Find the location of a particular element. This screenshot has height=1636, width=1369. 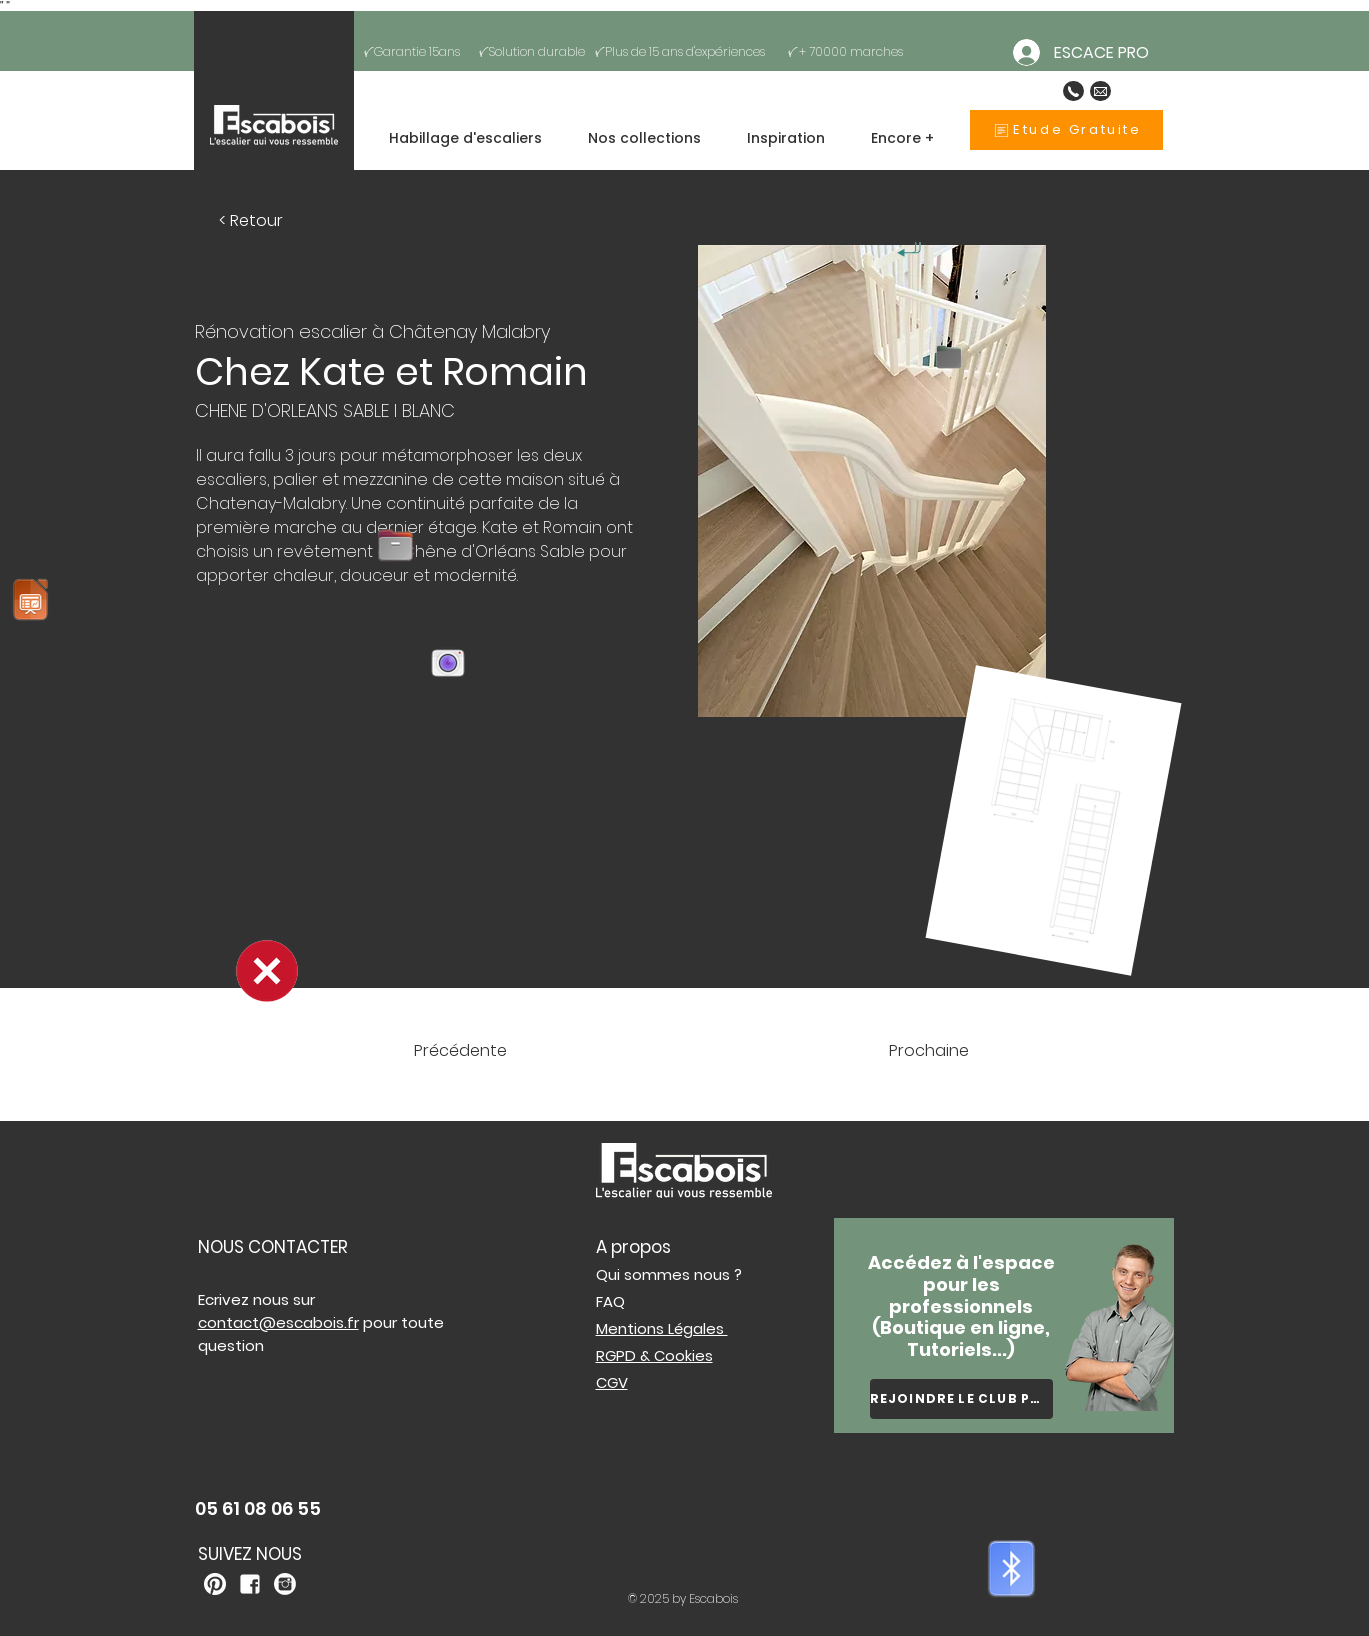

open libreoffice impress presentation software is located at coordinates (30, 599).